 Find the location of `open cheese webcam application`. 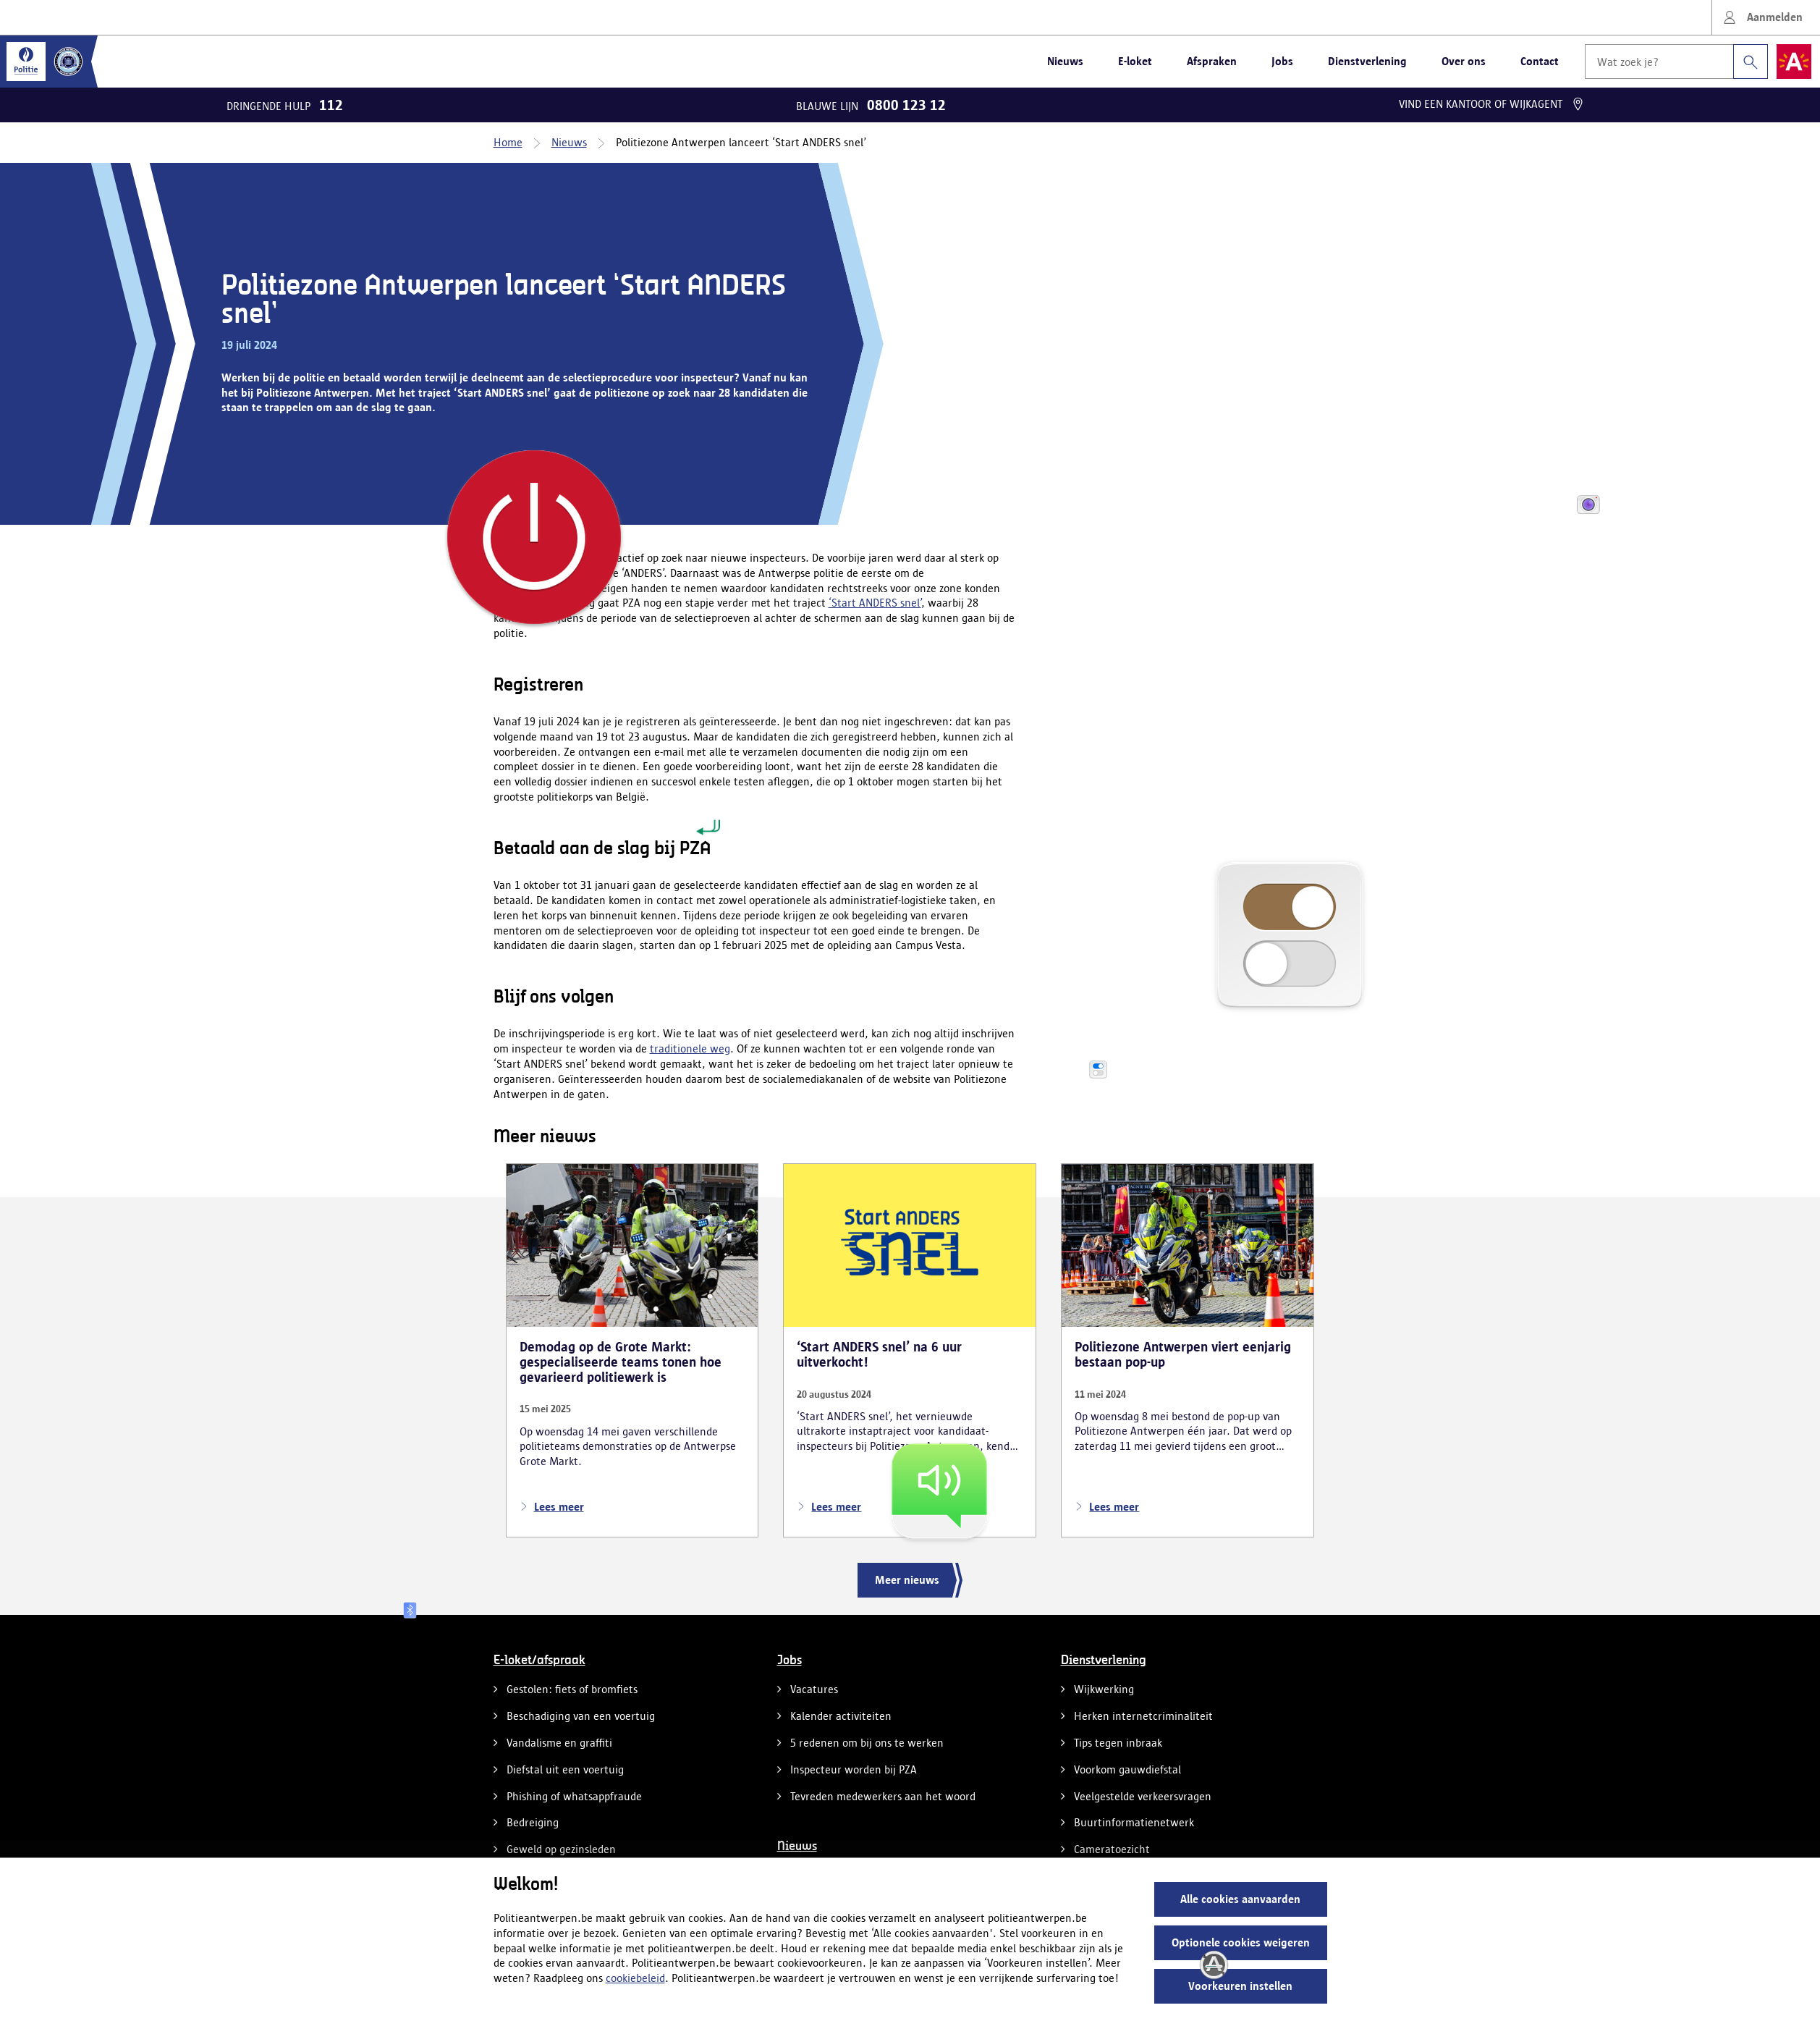

open cheese webcam application is located at coordinates (1588, 505).